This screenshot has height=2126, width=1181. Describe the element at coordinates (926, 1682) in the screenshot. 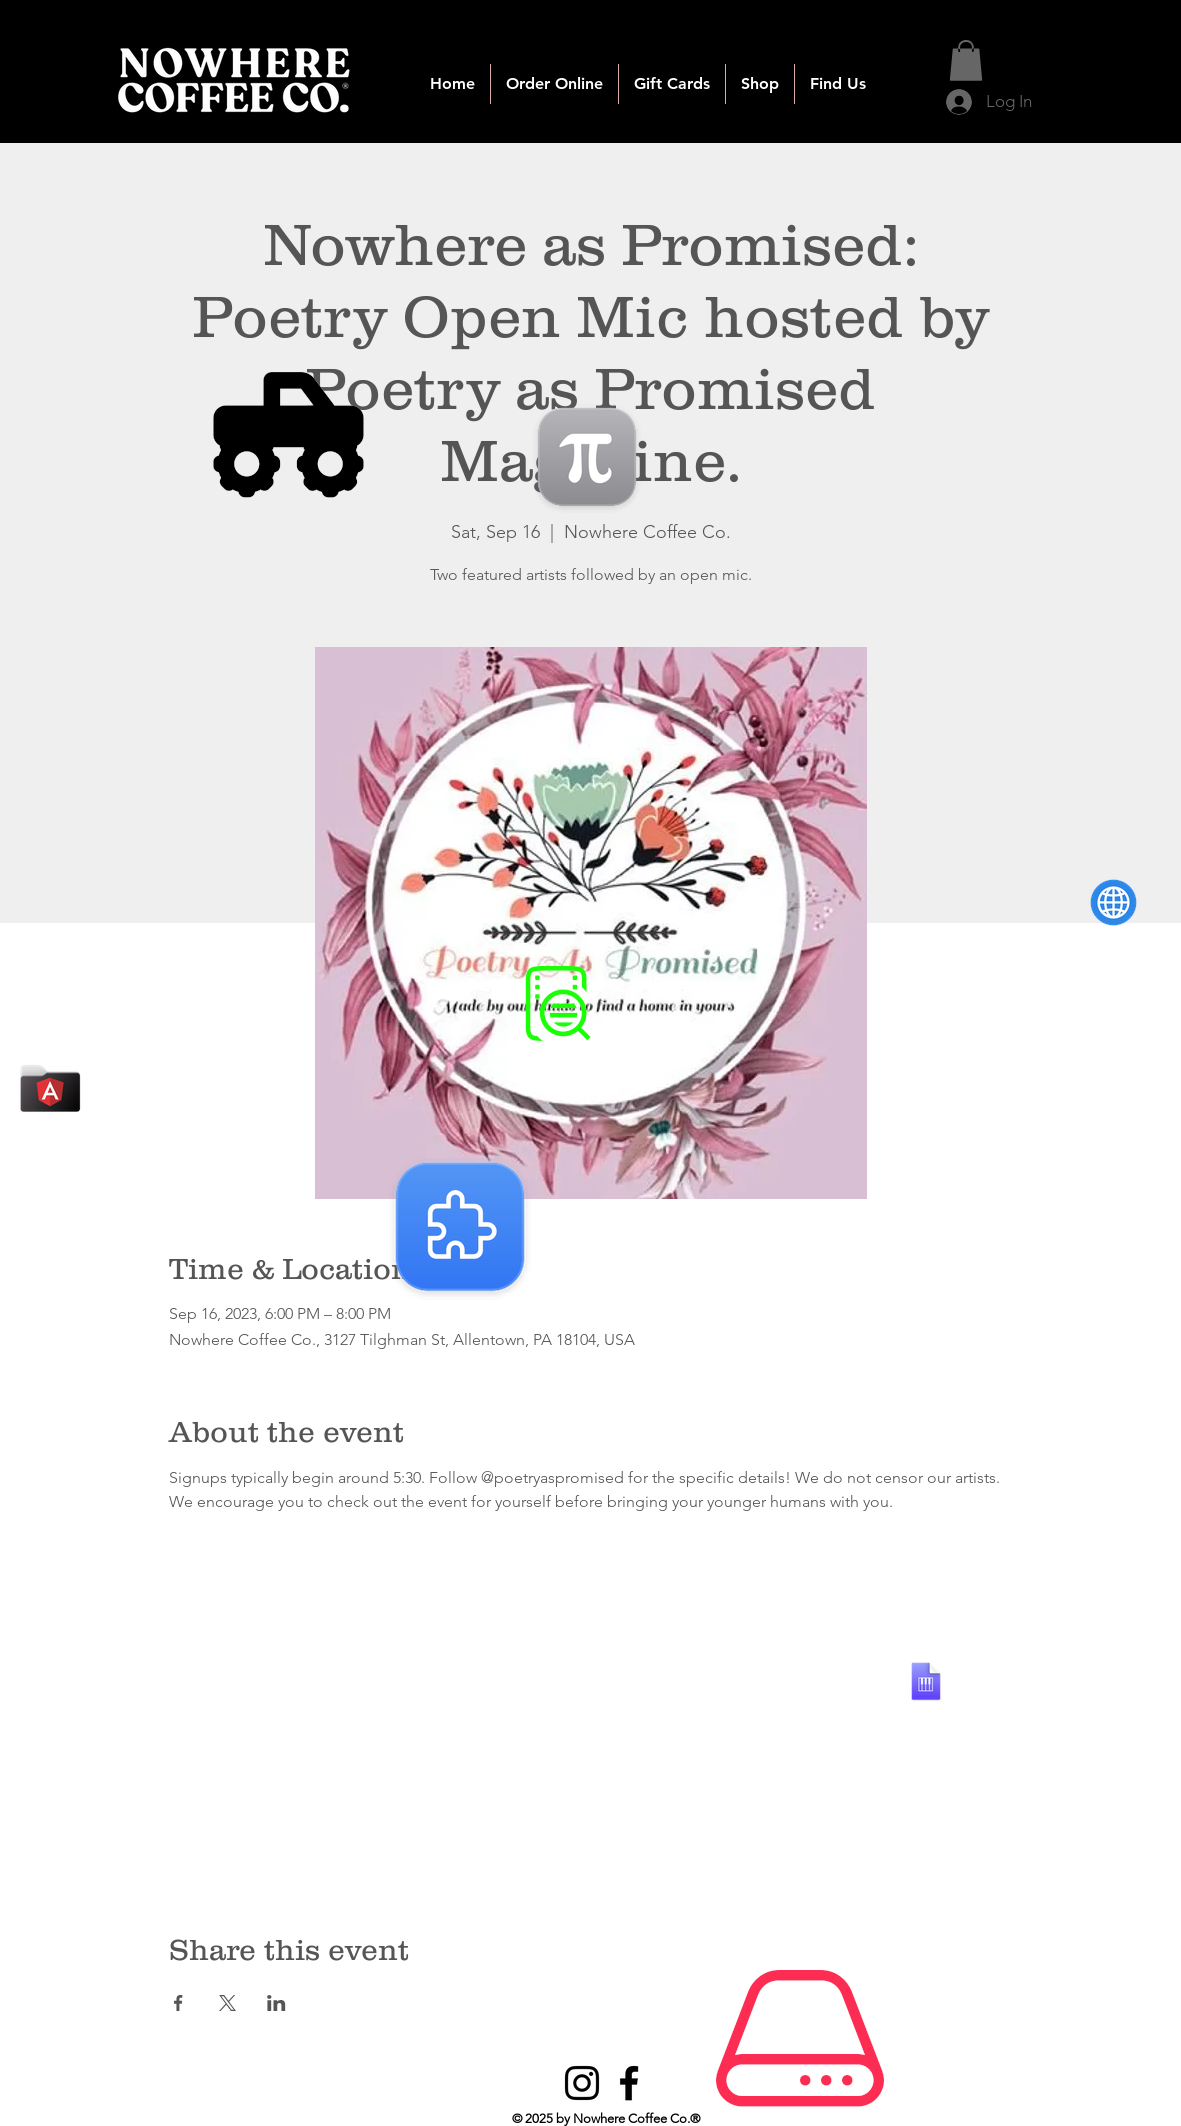

I see `a midi audio file` at that location.